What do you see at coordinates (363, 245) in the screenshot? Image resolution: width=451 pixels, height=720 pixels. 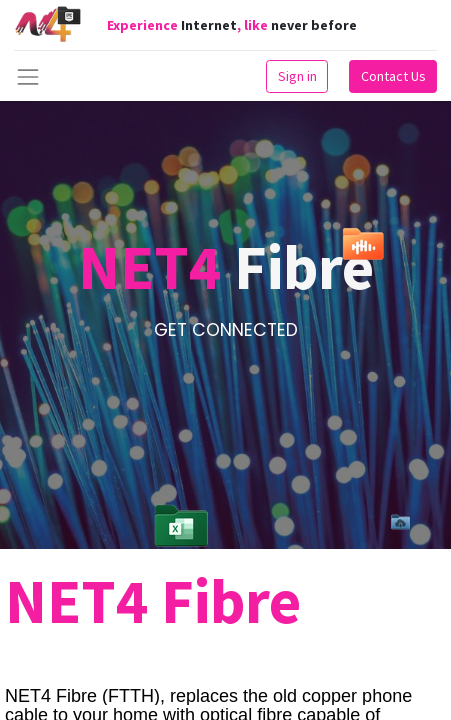 I see `open castbox podcast downloads folder` at bounding box center [363, 245].